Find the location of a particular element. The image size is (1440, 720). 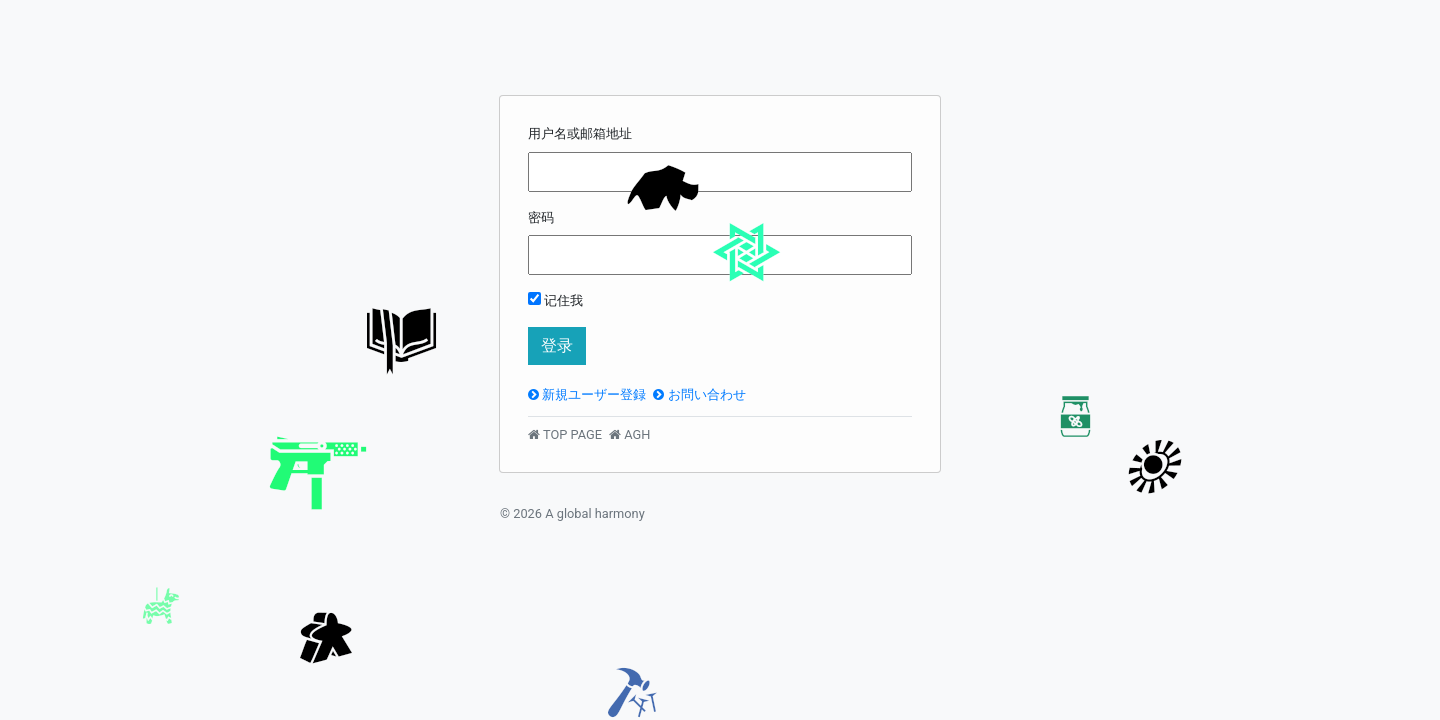

indicates a solar or radiant energy ability is located at coordinates (1155, 466).